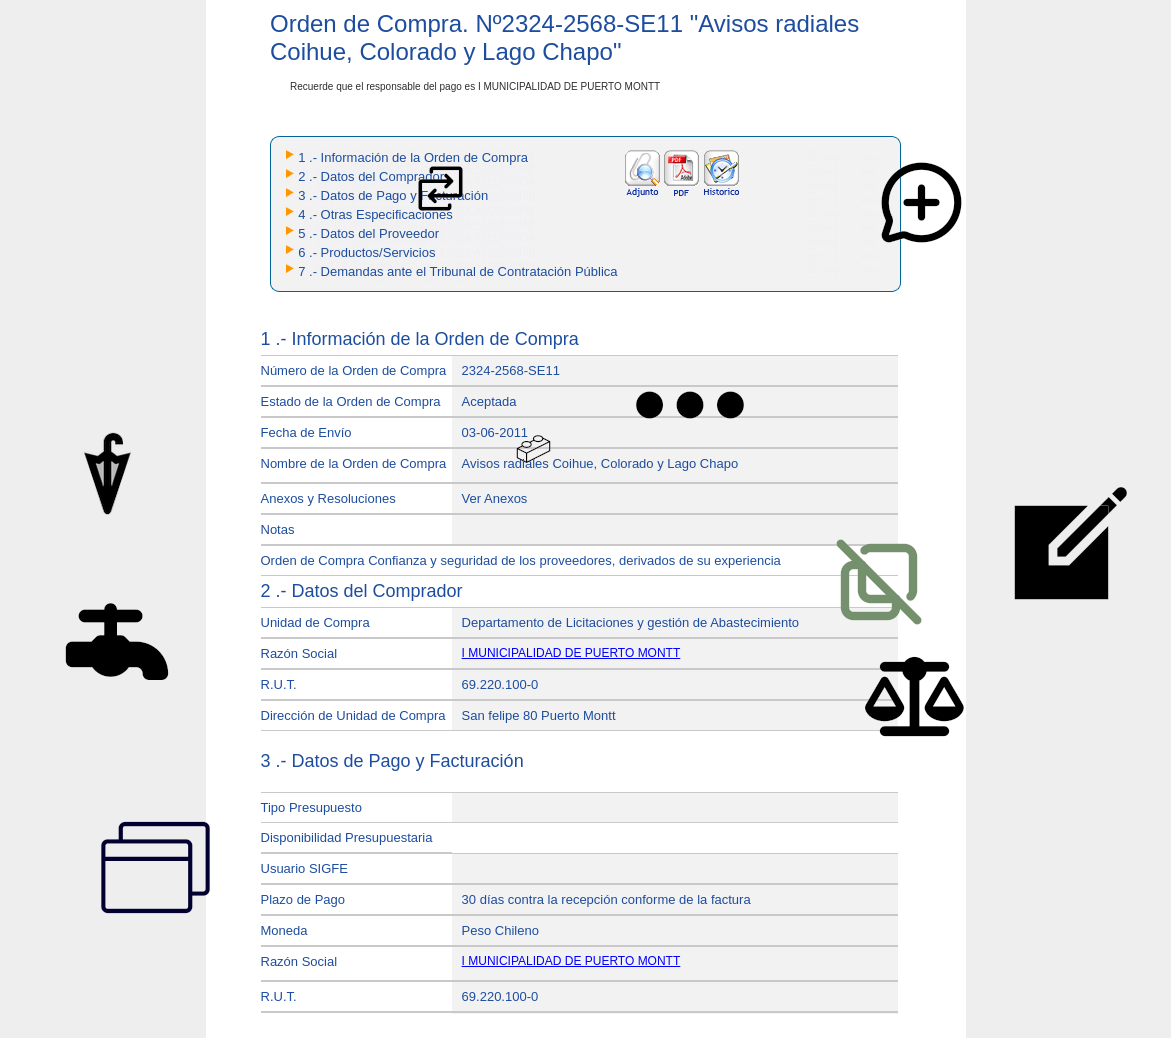 The height and width of the screenshot is (1038, 1171). Describe the element at coordinates (117, 648) in the screenshot. I see `access water or plumbing settings` at that location.